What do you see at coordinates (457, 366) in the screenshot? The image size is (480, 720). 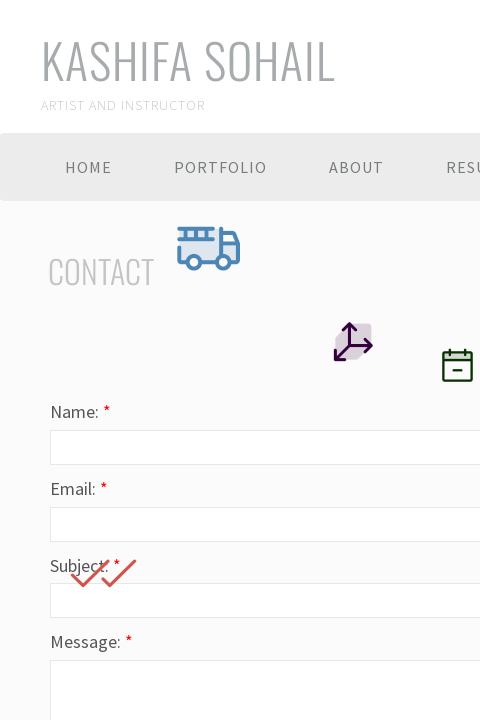 I see `remove an event from your calendar` at bounding box center [457, 366].